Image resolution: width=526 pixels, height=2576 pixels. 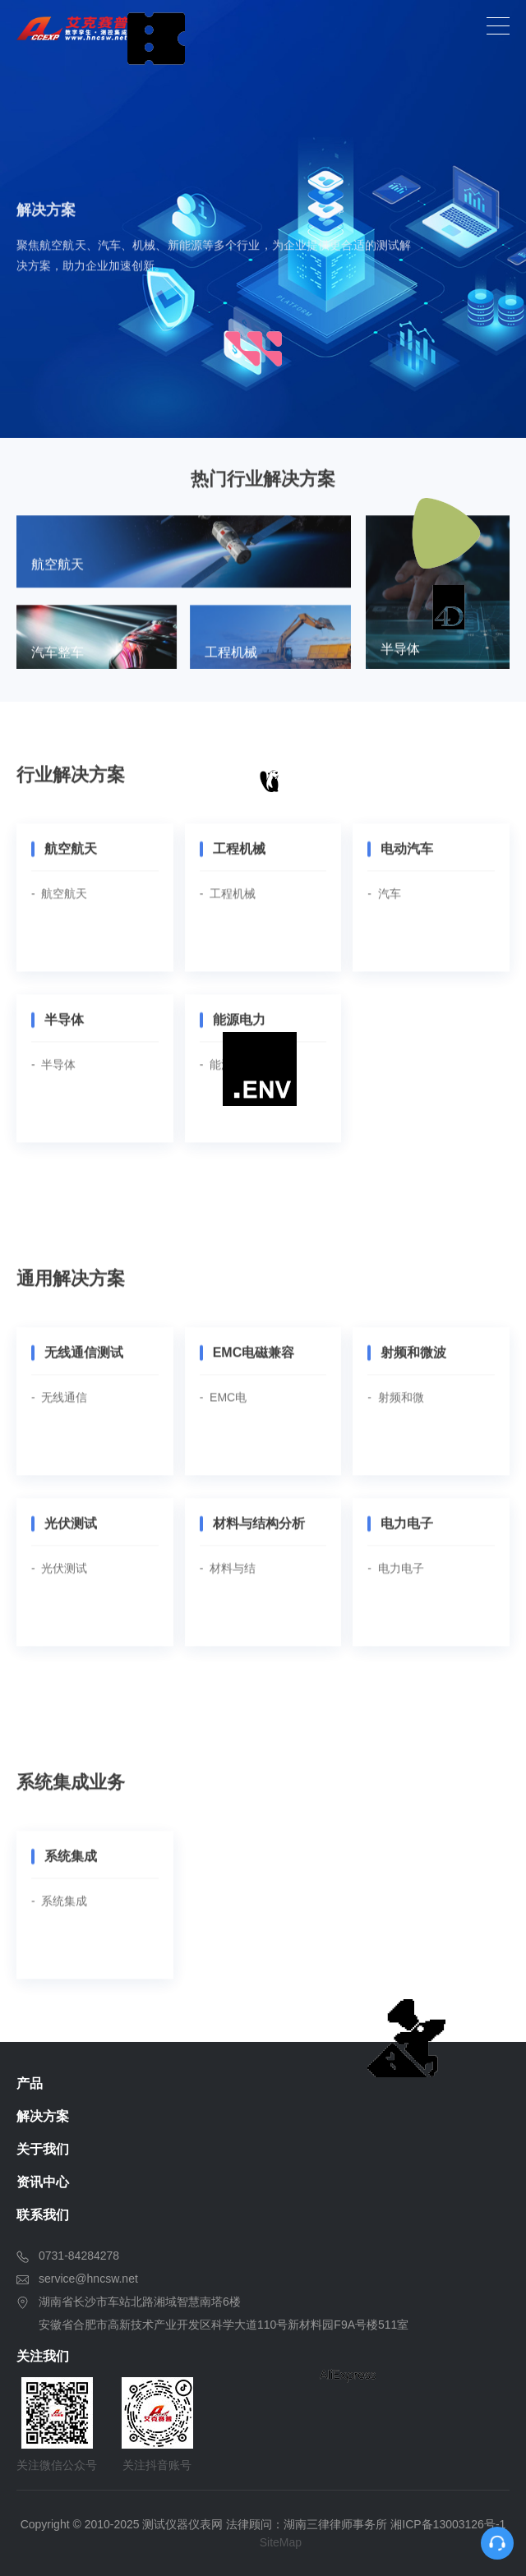 What do you see at coordinates (156, 39) in the screenshot?
I see `view available coupons or discounts` at bounding box center [156, 39].